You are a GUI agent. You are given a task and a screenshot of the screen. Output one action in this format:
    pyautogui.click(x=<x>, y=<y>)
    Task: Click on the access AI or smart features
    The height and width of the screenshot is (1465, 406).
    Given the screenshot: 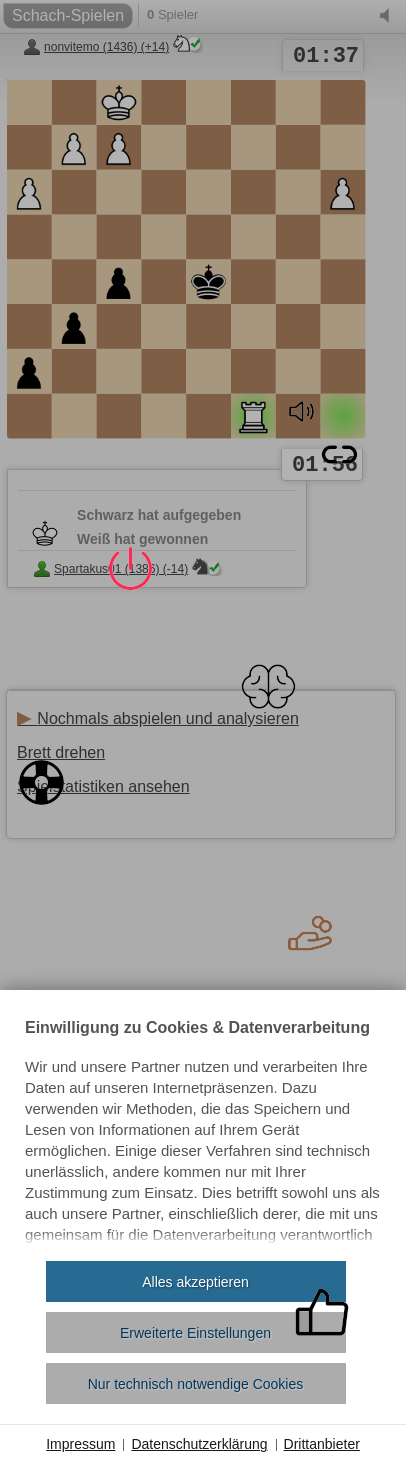 What is the action you would take?
    pyautogui.click(x=268, y=687)
    